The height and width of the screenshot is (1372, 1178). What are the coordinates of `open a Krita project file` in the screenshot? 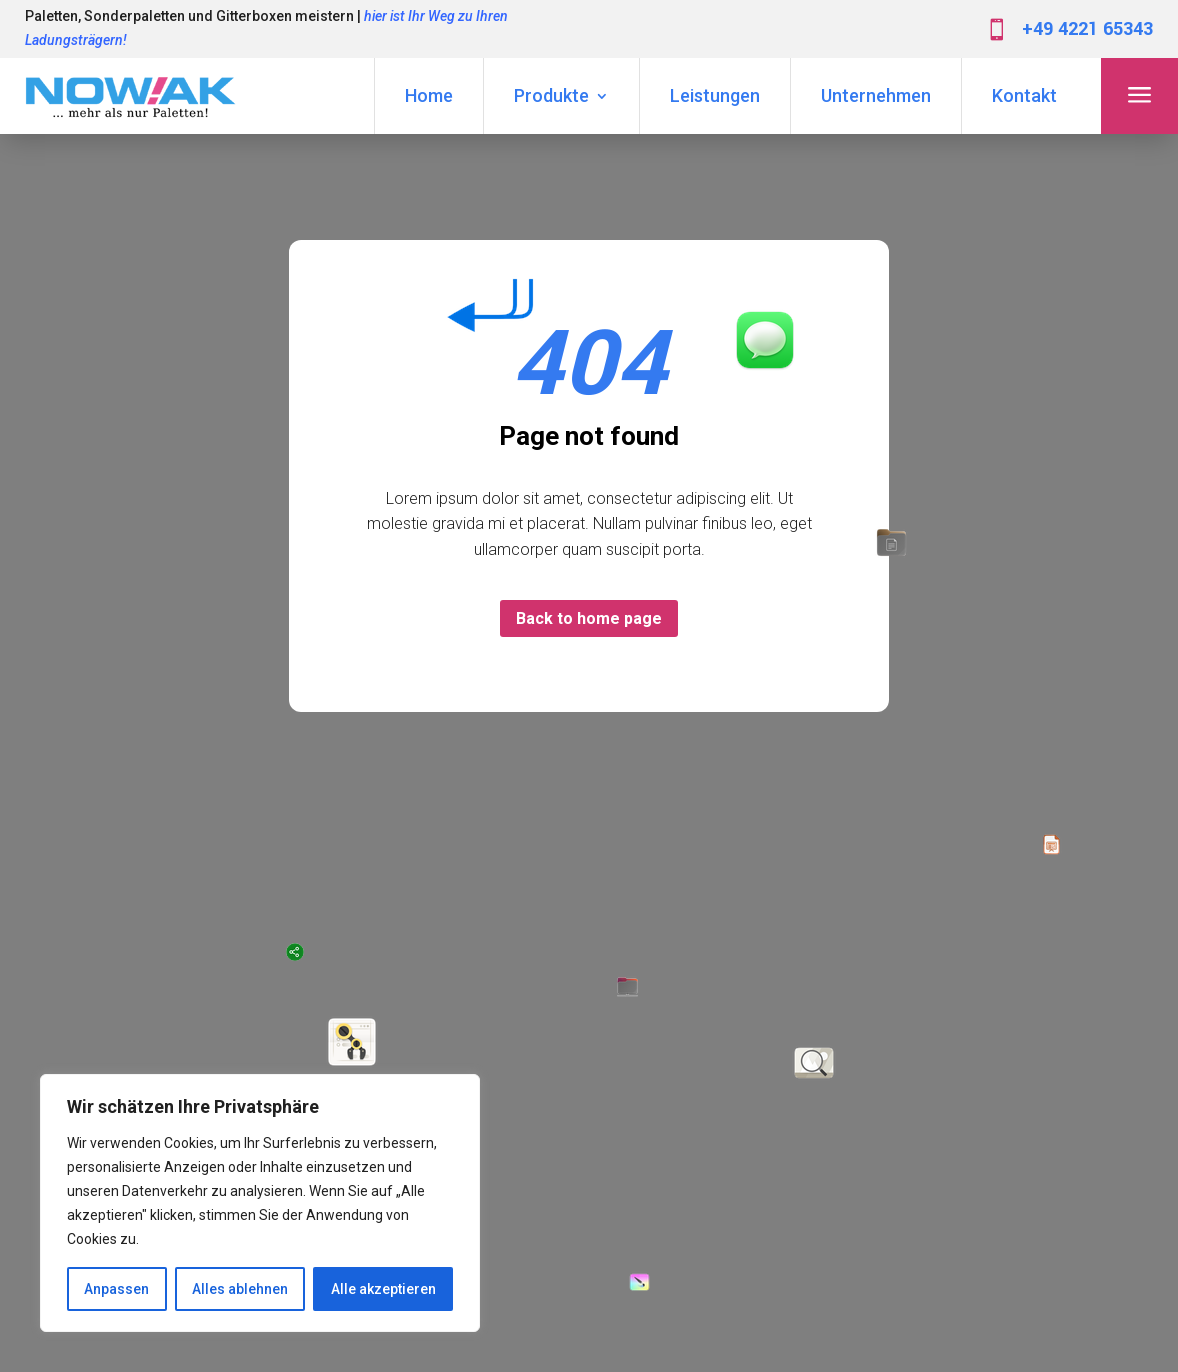 It's located at (639, 1281).